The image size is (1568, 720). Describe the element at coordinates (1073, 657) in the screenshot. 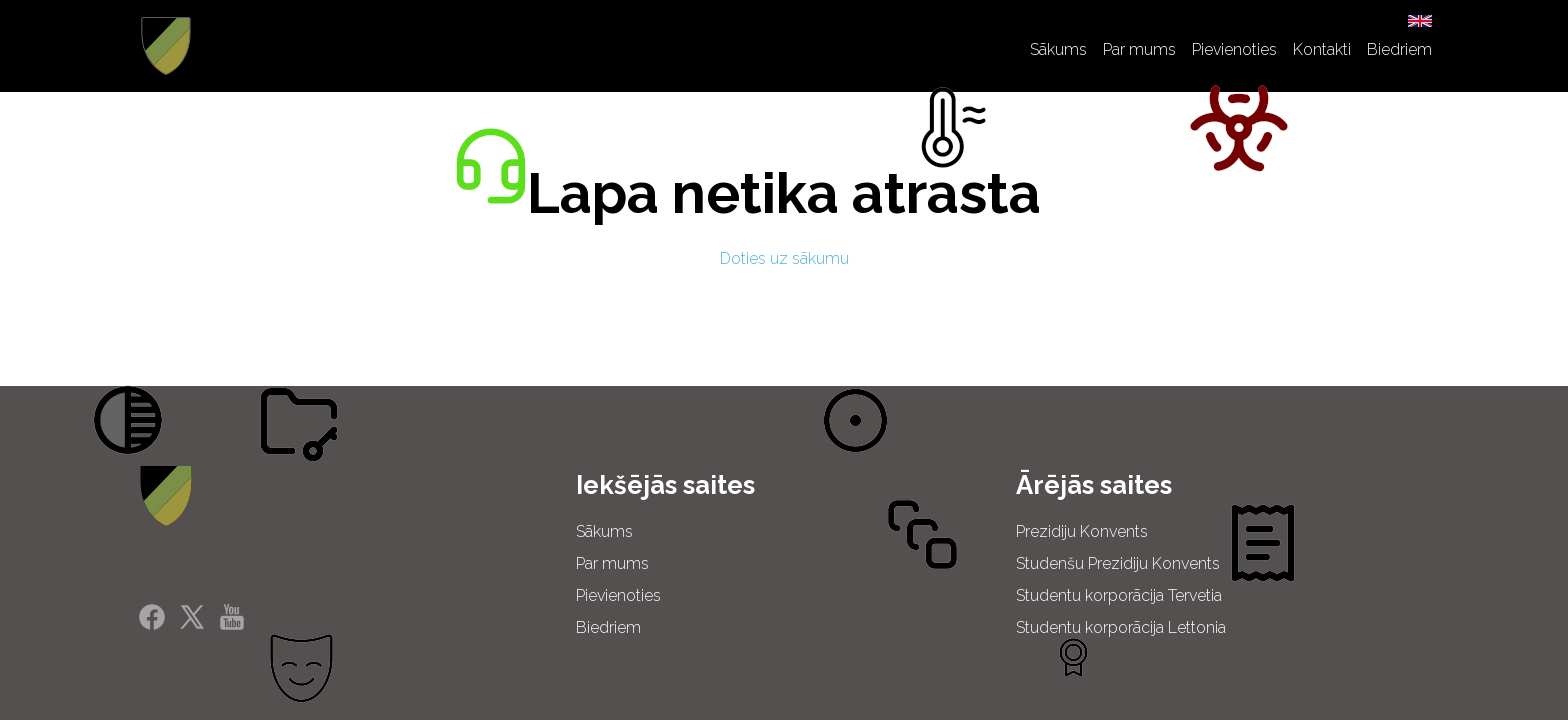

I see `view achievements or awards` at that location.